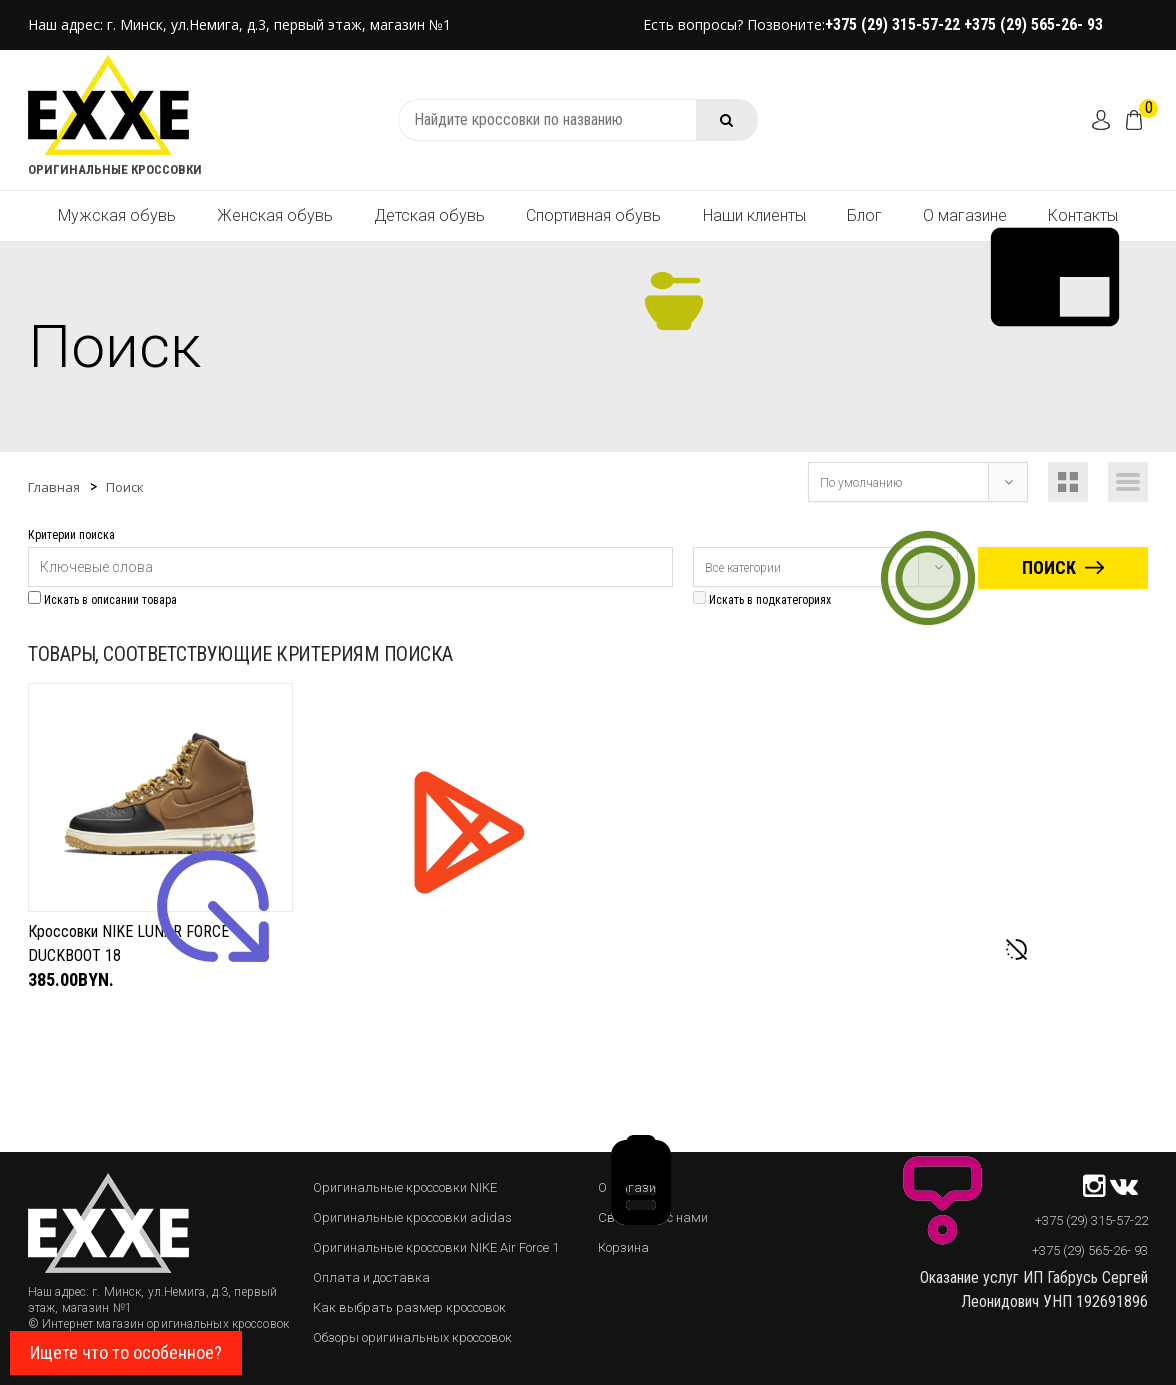 The height and width of the screenshot is (1385, 1176). I want to click on view tooltip or help information, so click(942, 1200).